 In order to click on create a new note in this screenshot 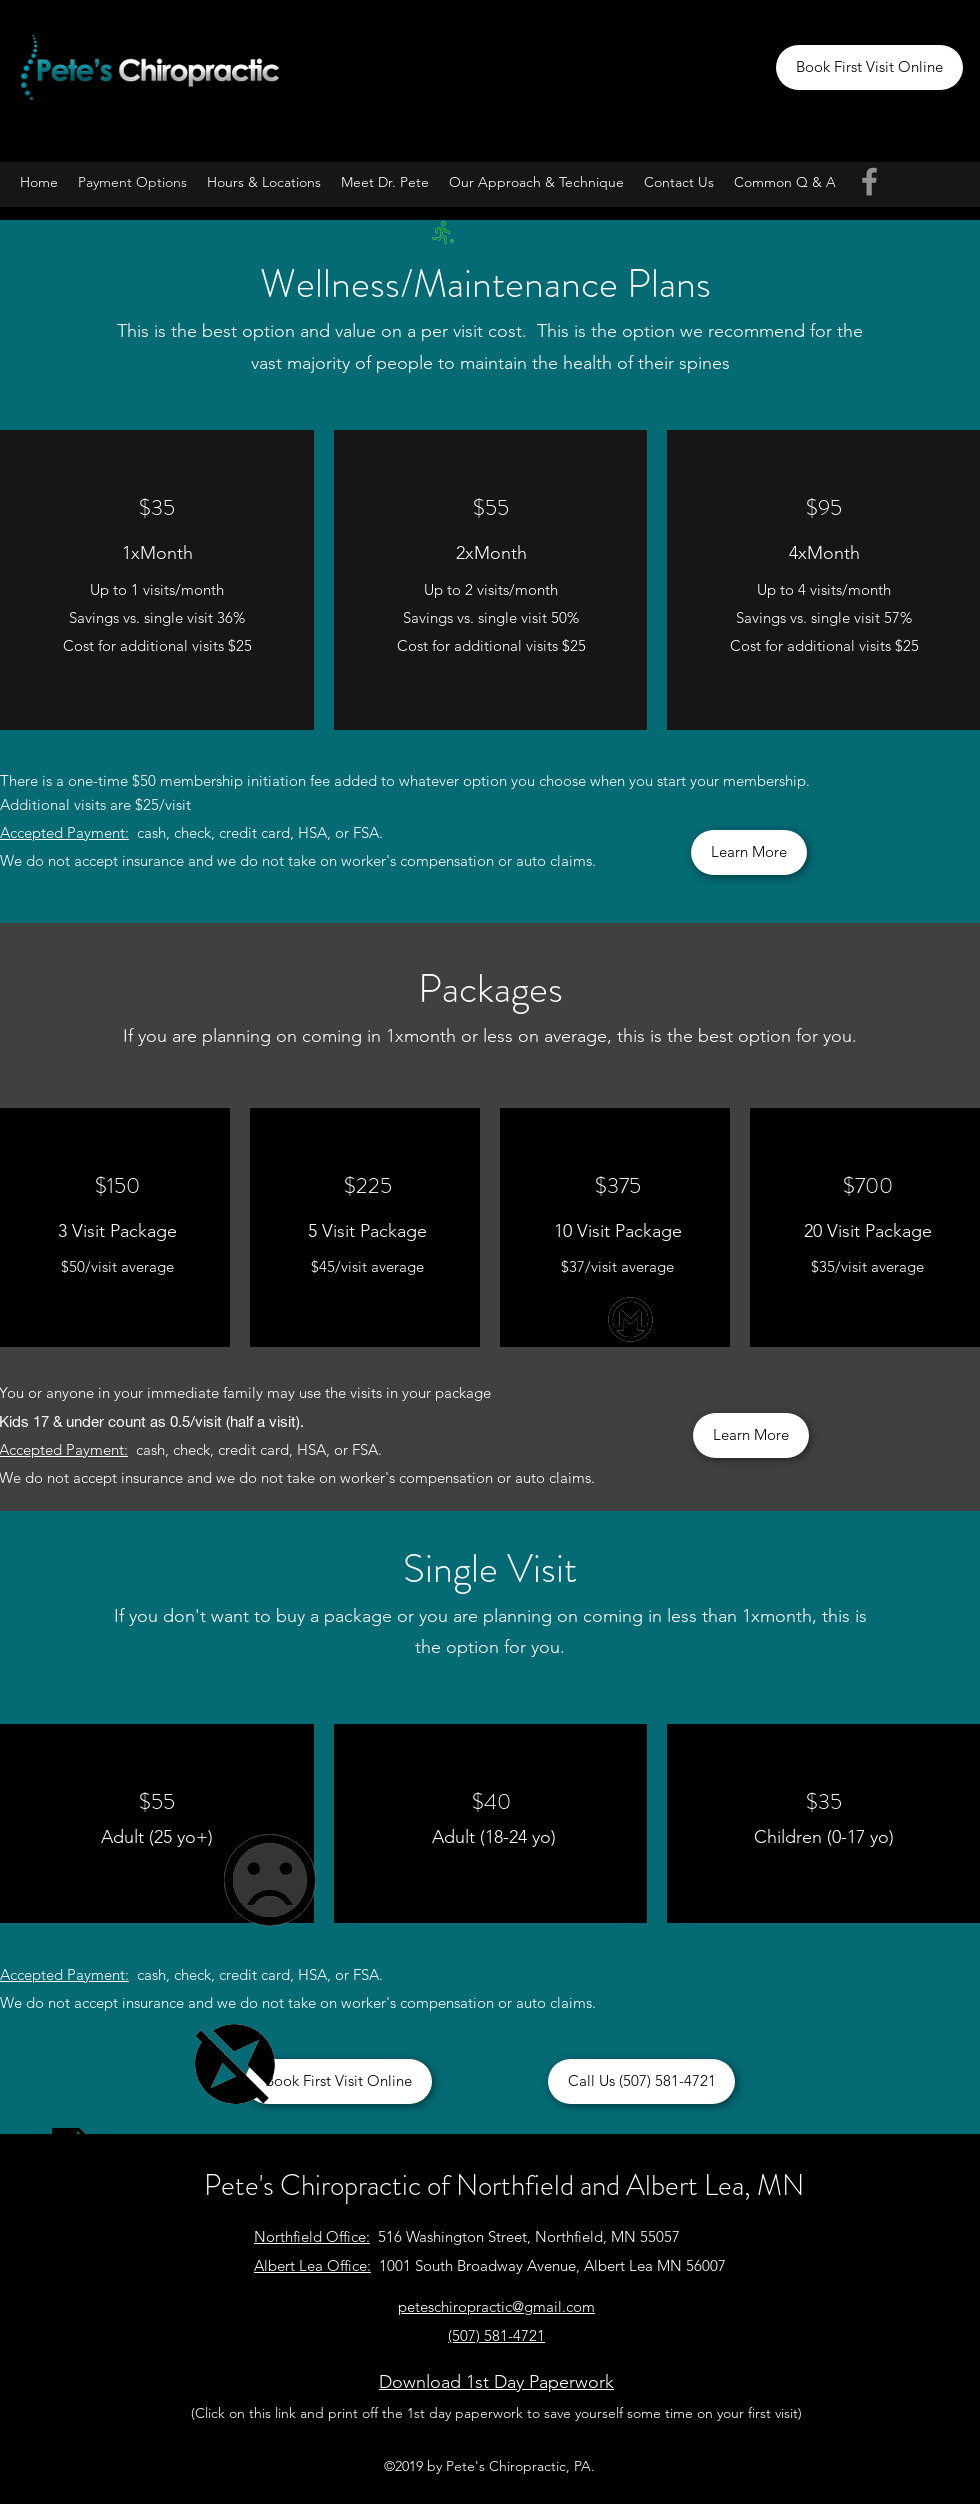, I will do `click(71, 2143)`.